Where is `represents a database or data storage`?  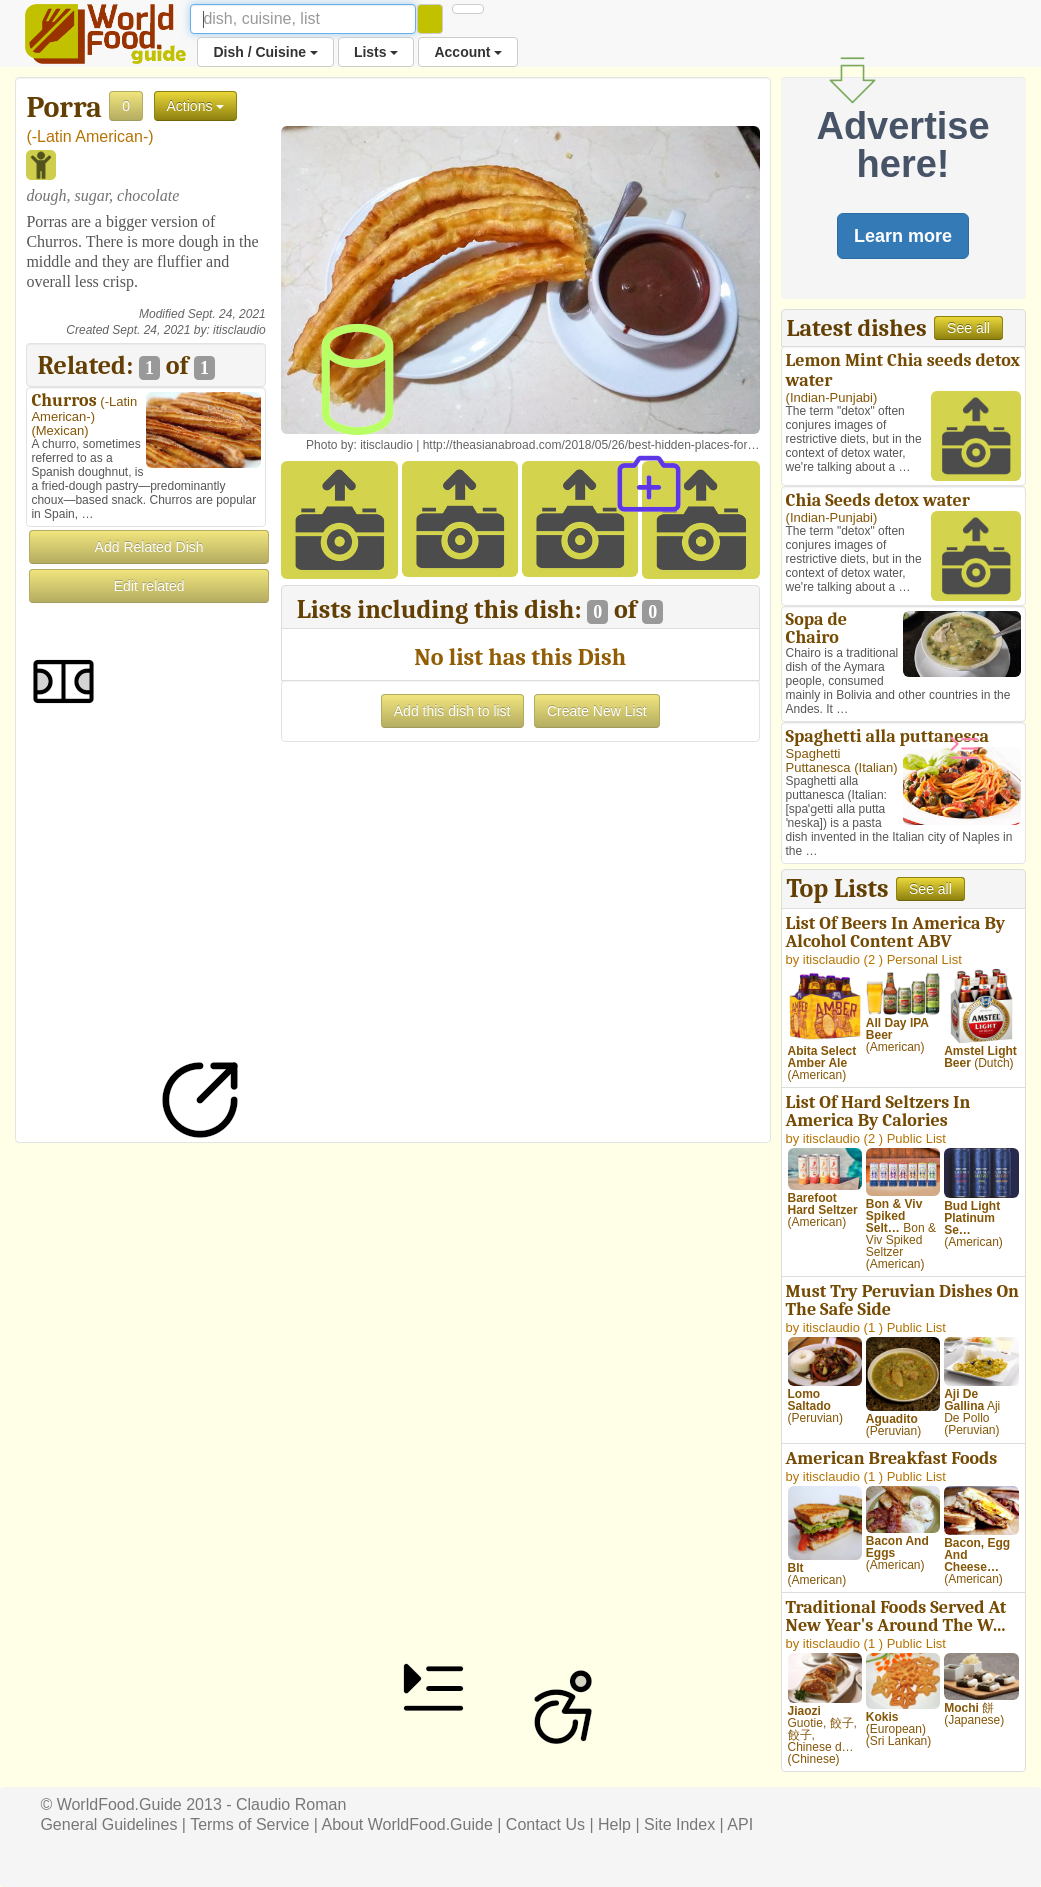 represents a database or data storage is located at coordinates (357, 379).